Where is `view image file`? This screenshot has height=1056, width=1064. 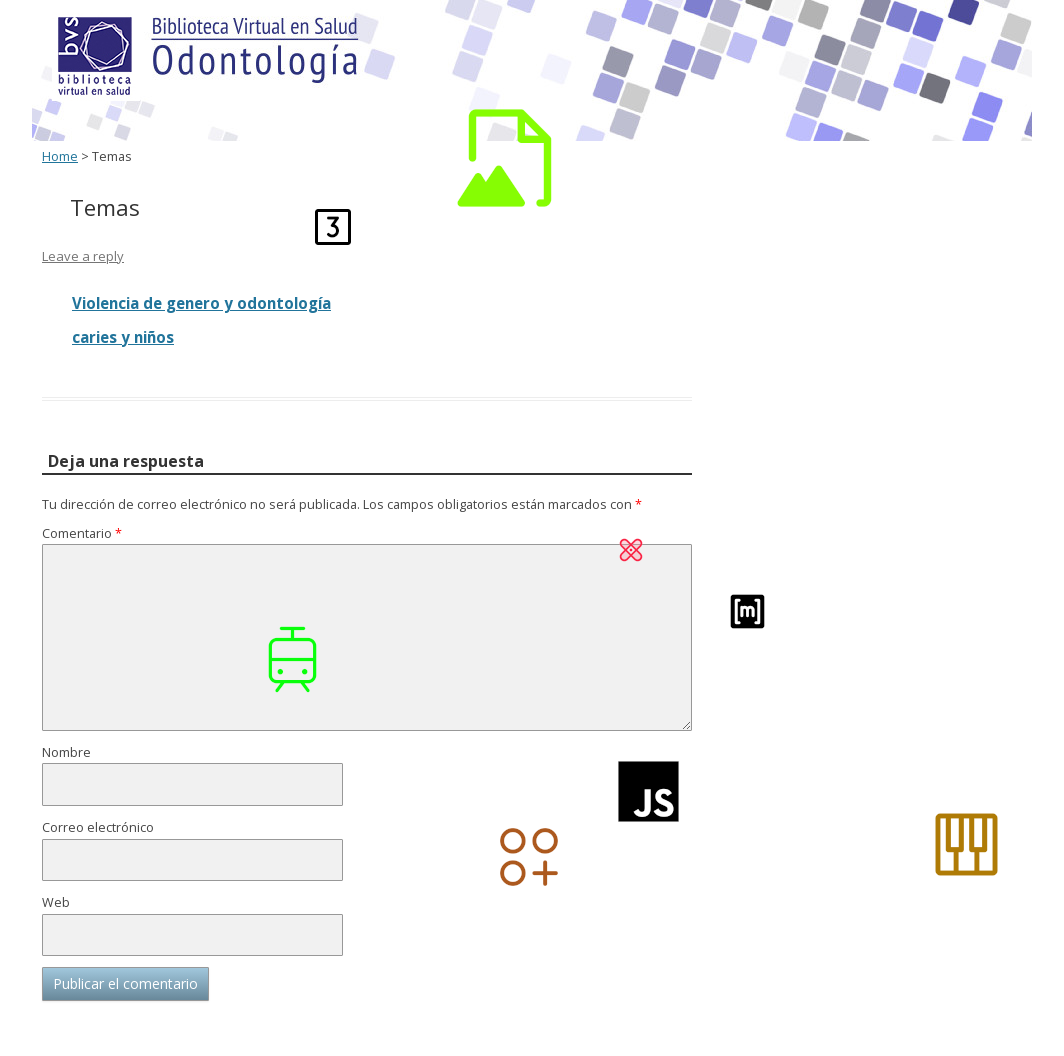 view image file is located at coordinates (510, 158).